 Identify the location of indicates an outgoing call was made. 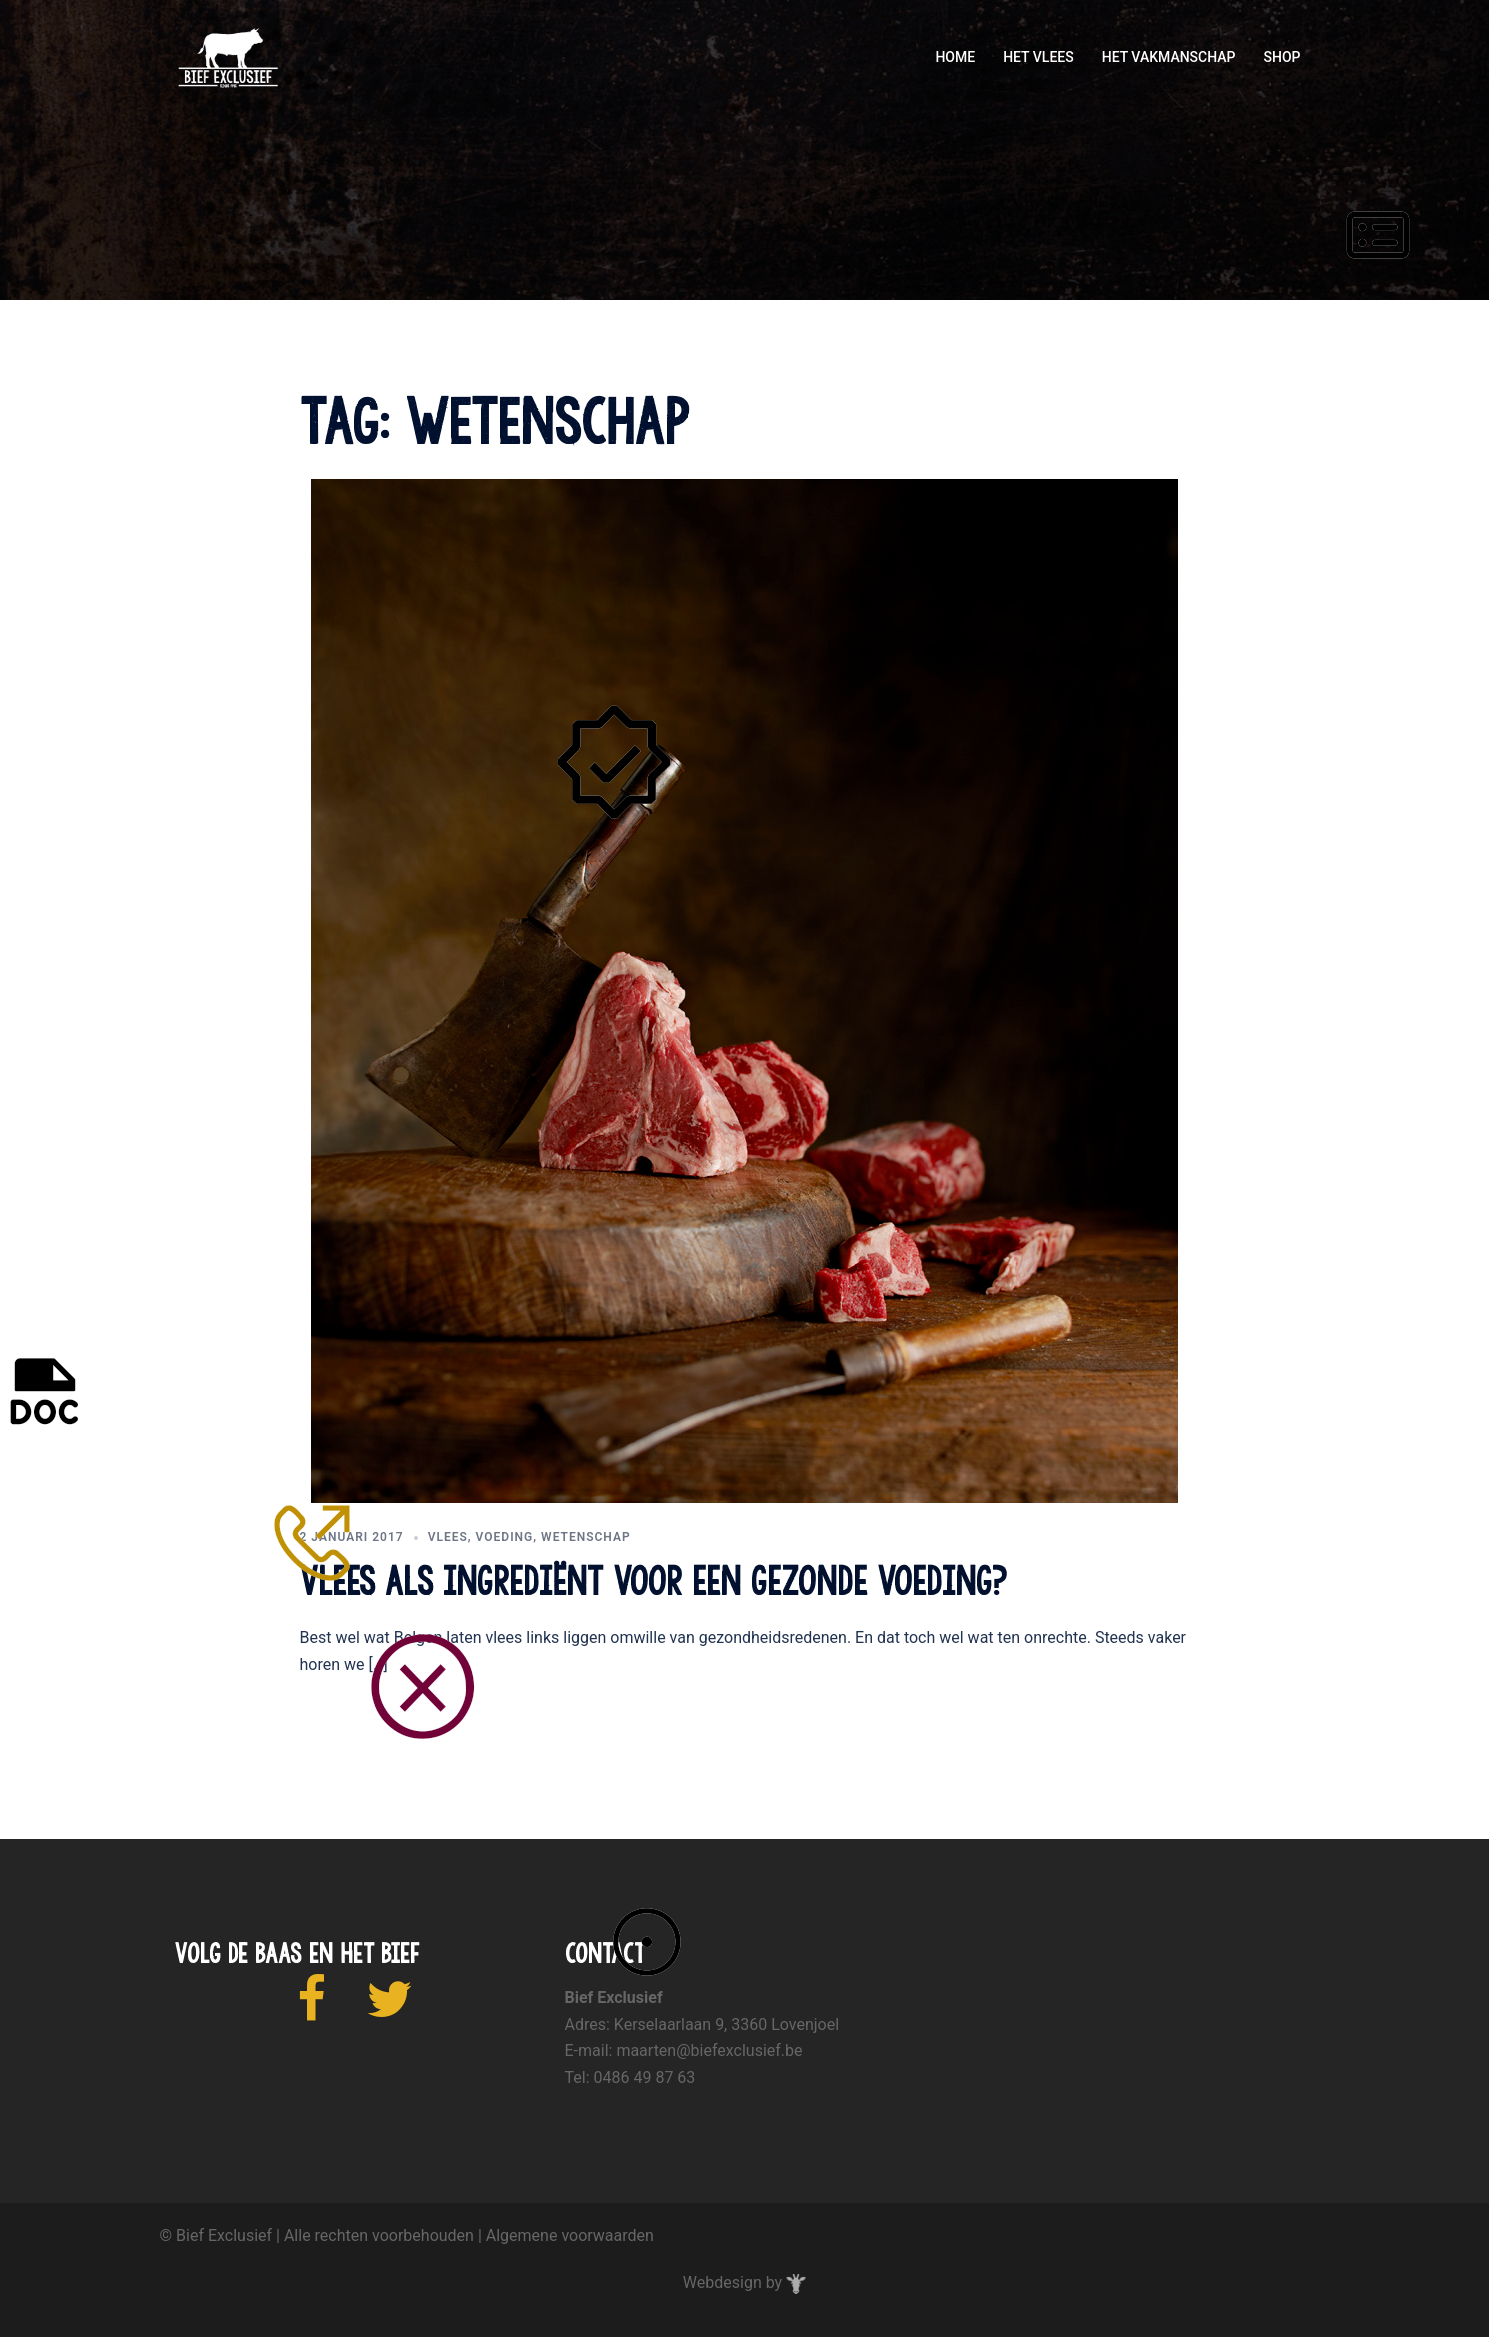
(312, 1543).